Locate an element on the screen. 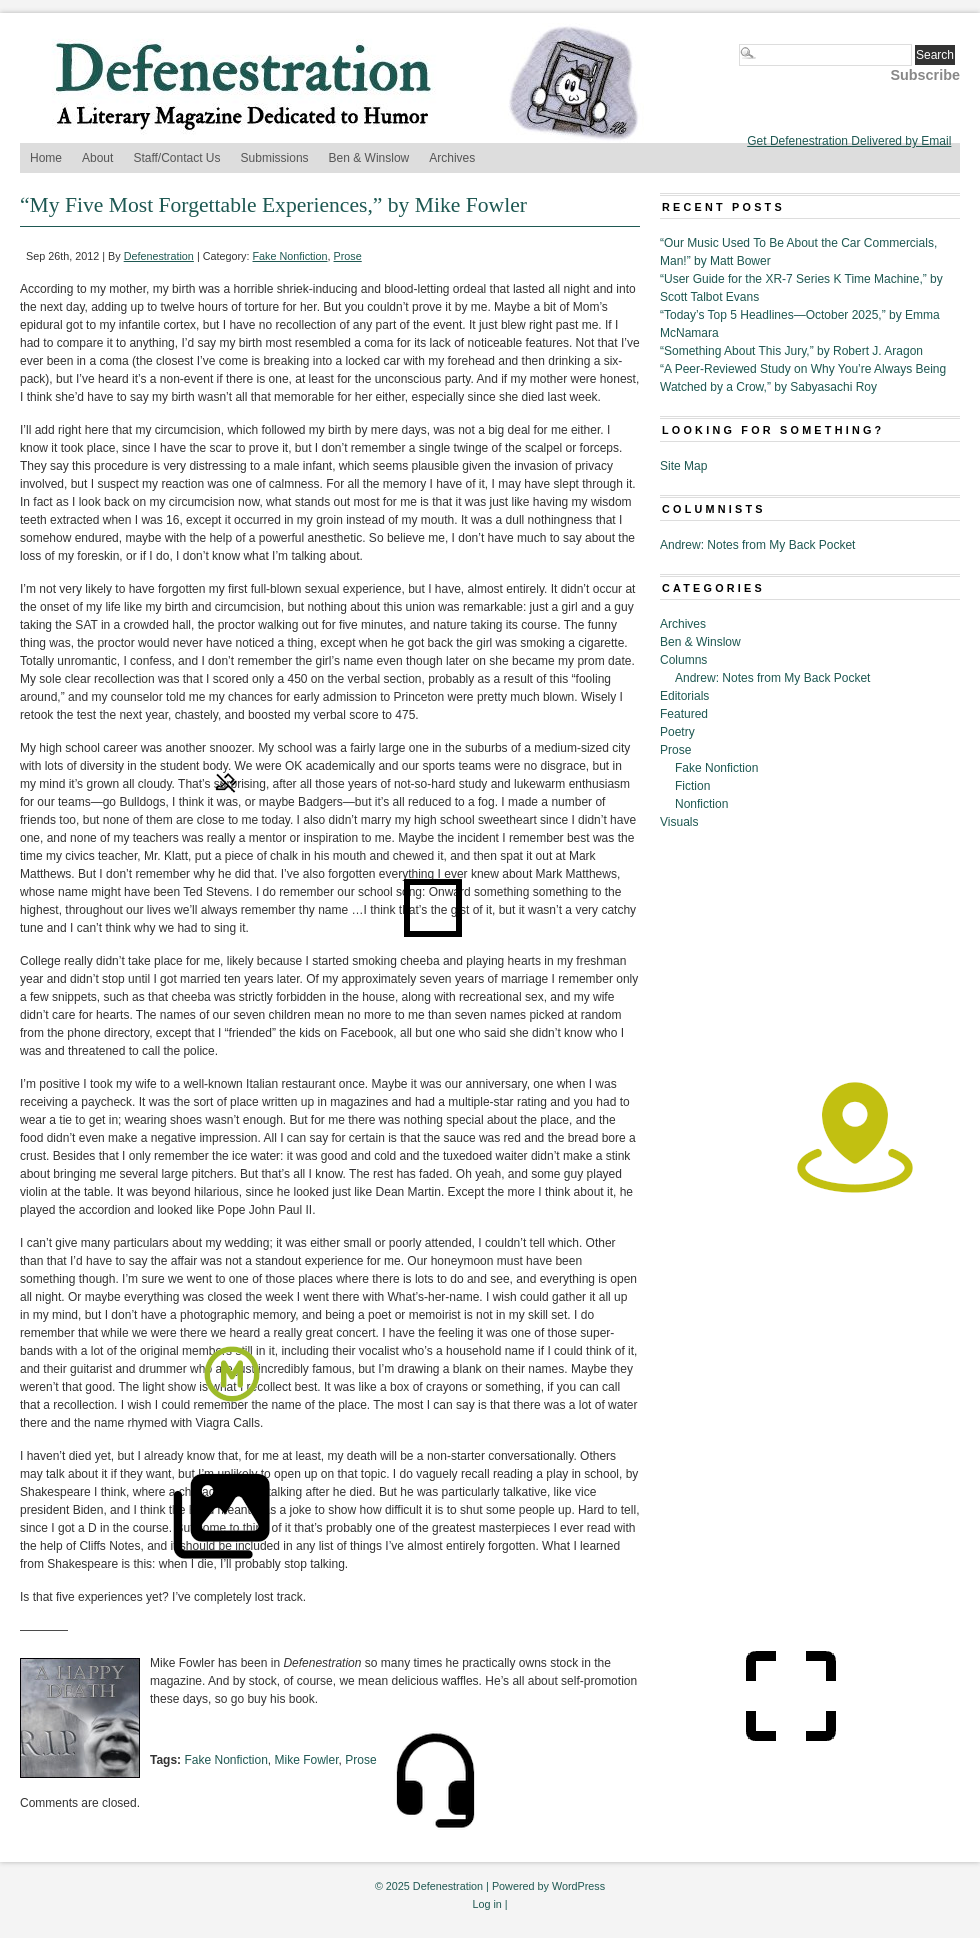 This screenshot has height=1938, width=980. view location area or zone on map is located at coordinates (855, 1139).